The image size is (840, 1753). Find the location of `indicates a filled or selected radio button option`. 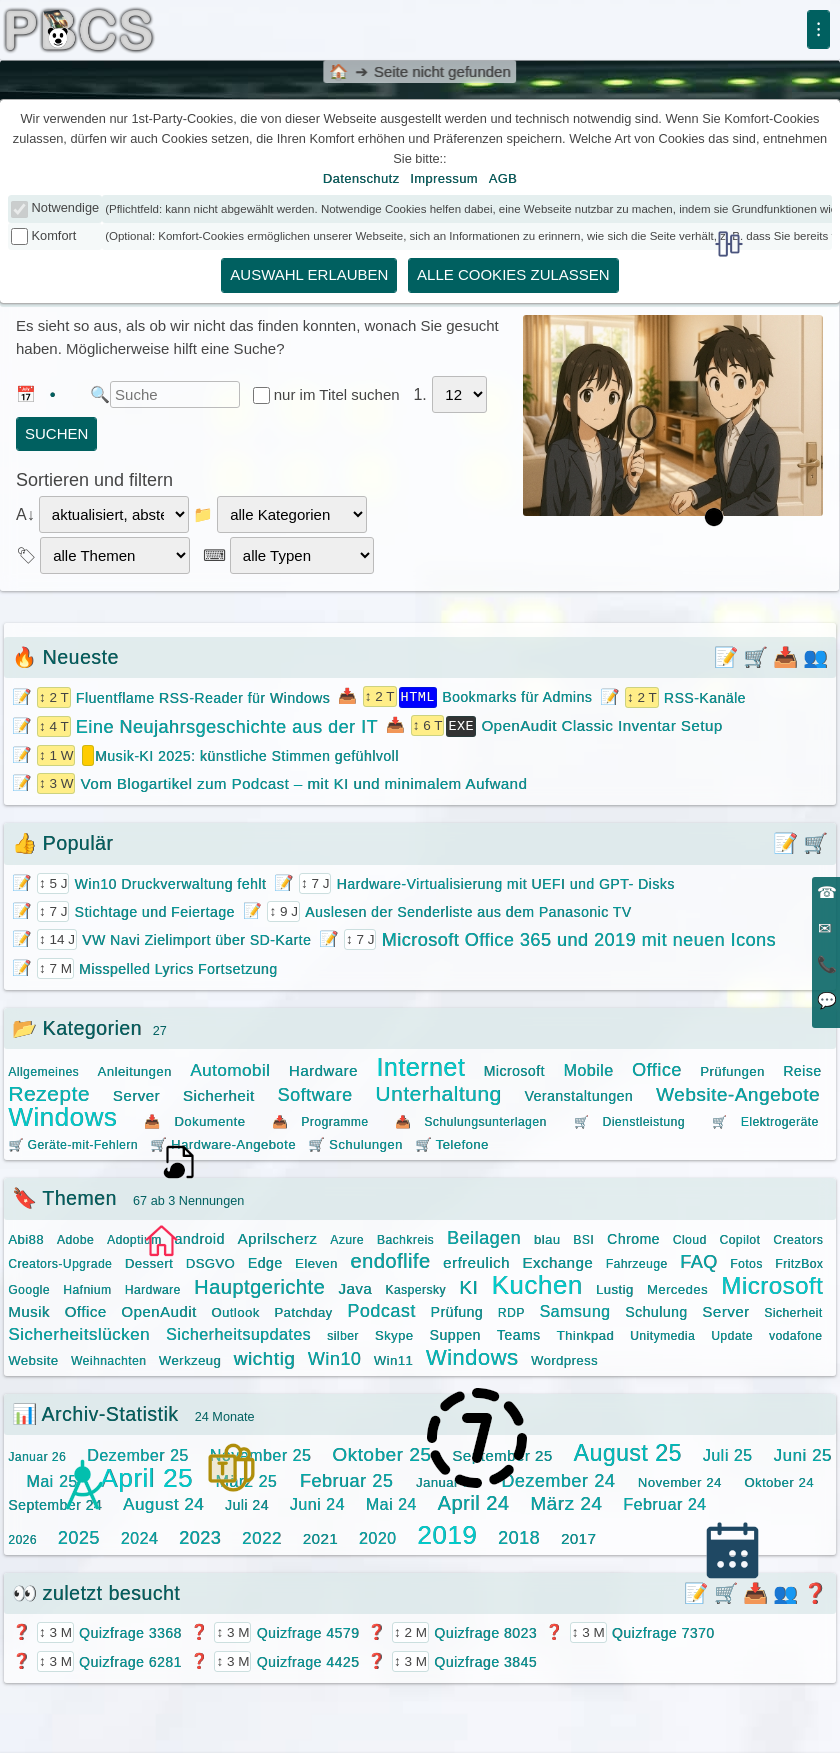

indicates a filled or selected radio button option is located at coordinates (714, 517).